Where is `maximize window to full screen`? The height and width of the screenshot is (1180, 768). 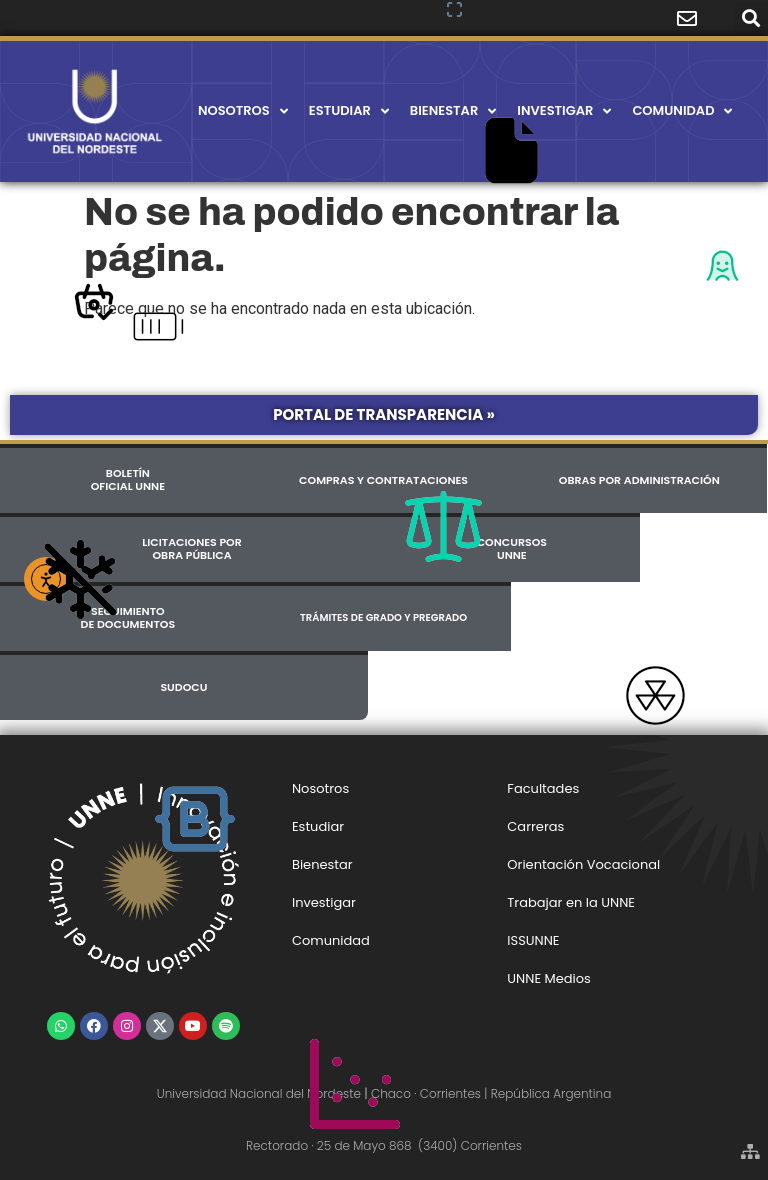
maximize window to full screen is located at coordinates (454, 9).